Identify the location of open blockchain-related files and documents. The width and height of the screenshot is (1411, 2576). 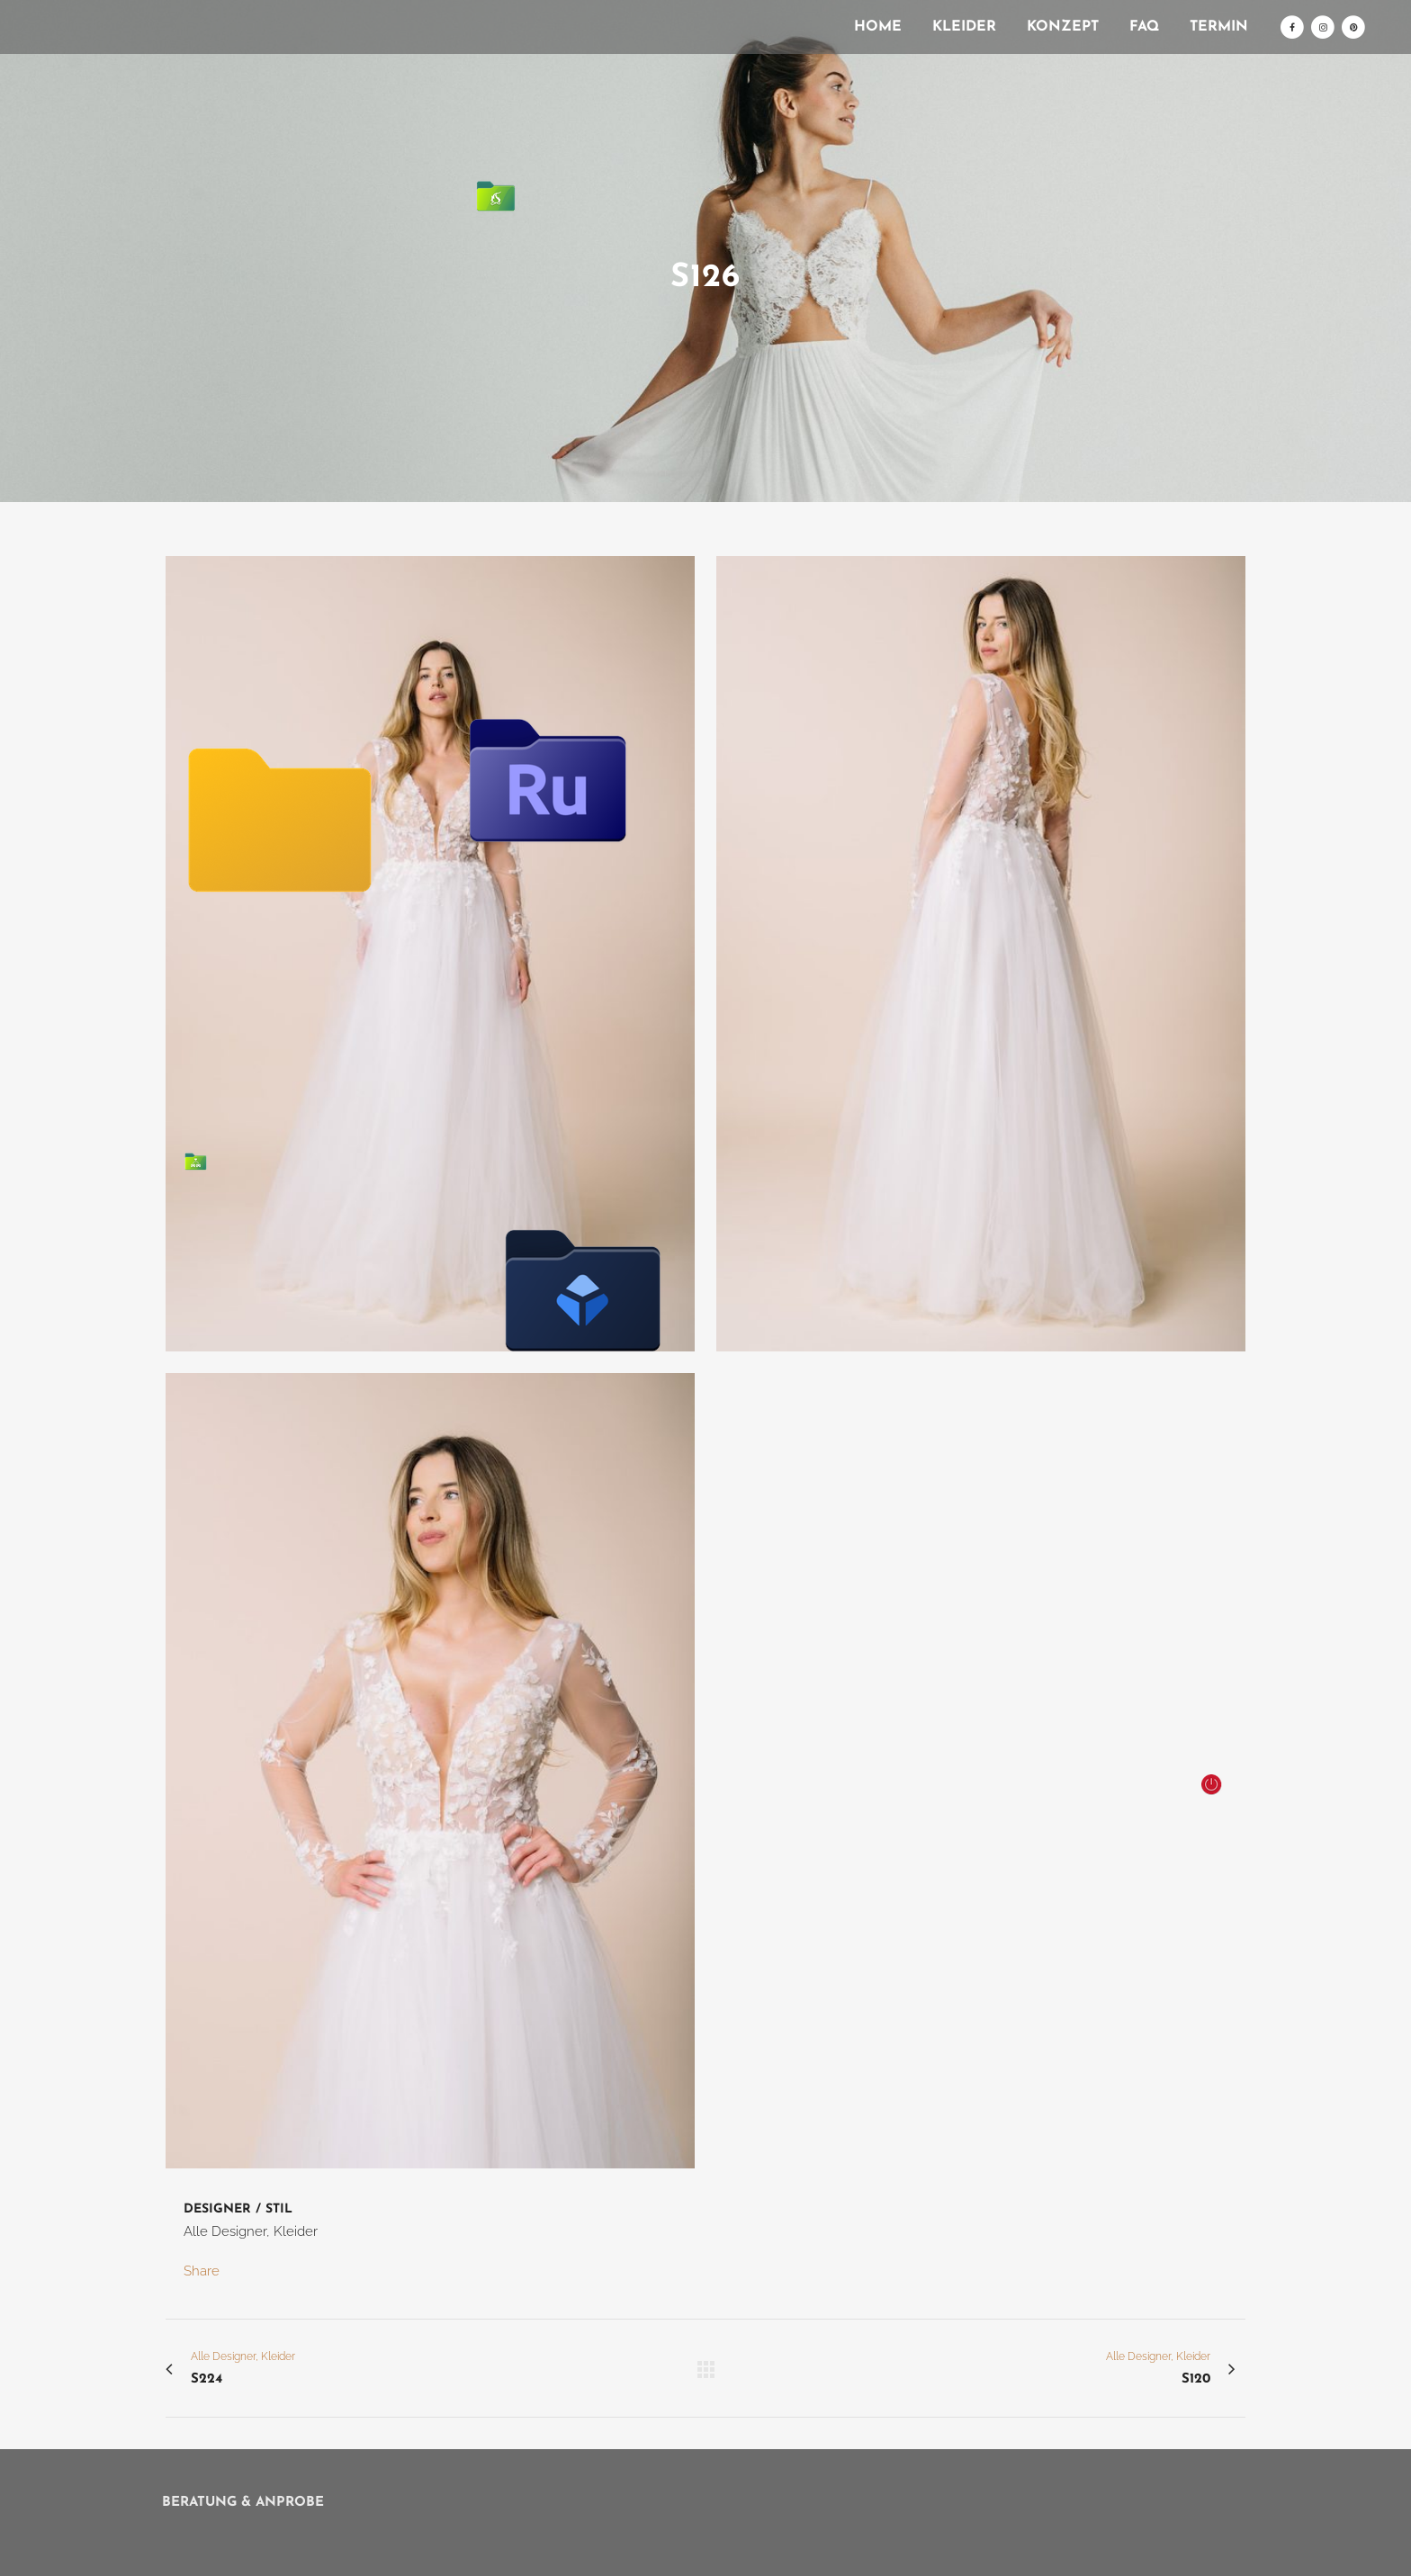
(582, 1295).